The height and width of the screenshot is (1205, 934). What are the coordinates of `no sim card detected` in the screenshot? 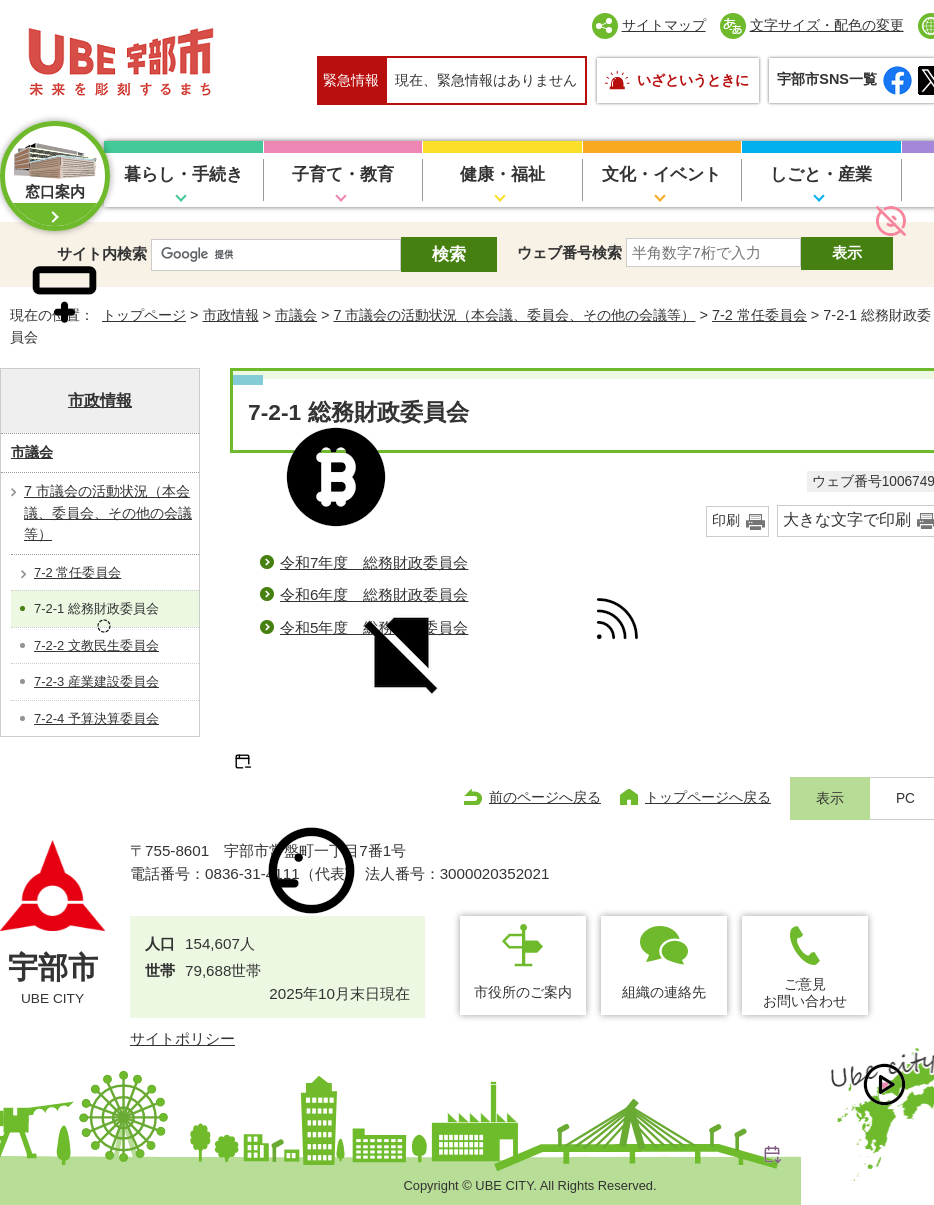 It's located at (401, 652).